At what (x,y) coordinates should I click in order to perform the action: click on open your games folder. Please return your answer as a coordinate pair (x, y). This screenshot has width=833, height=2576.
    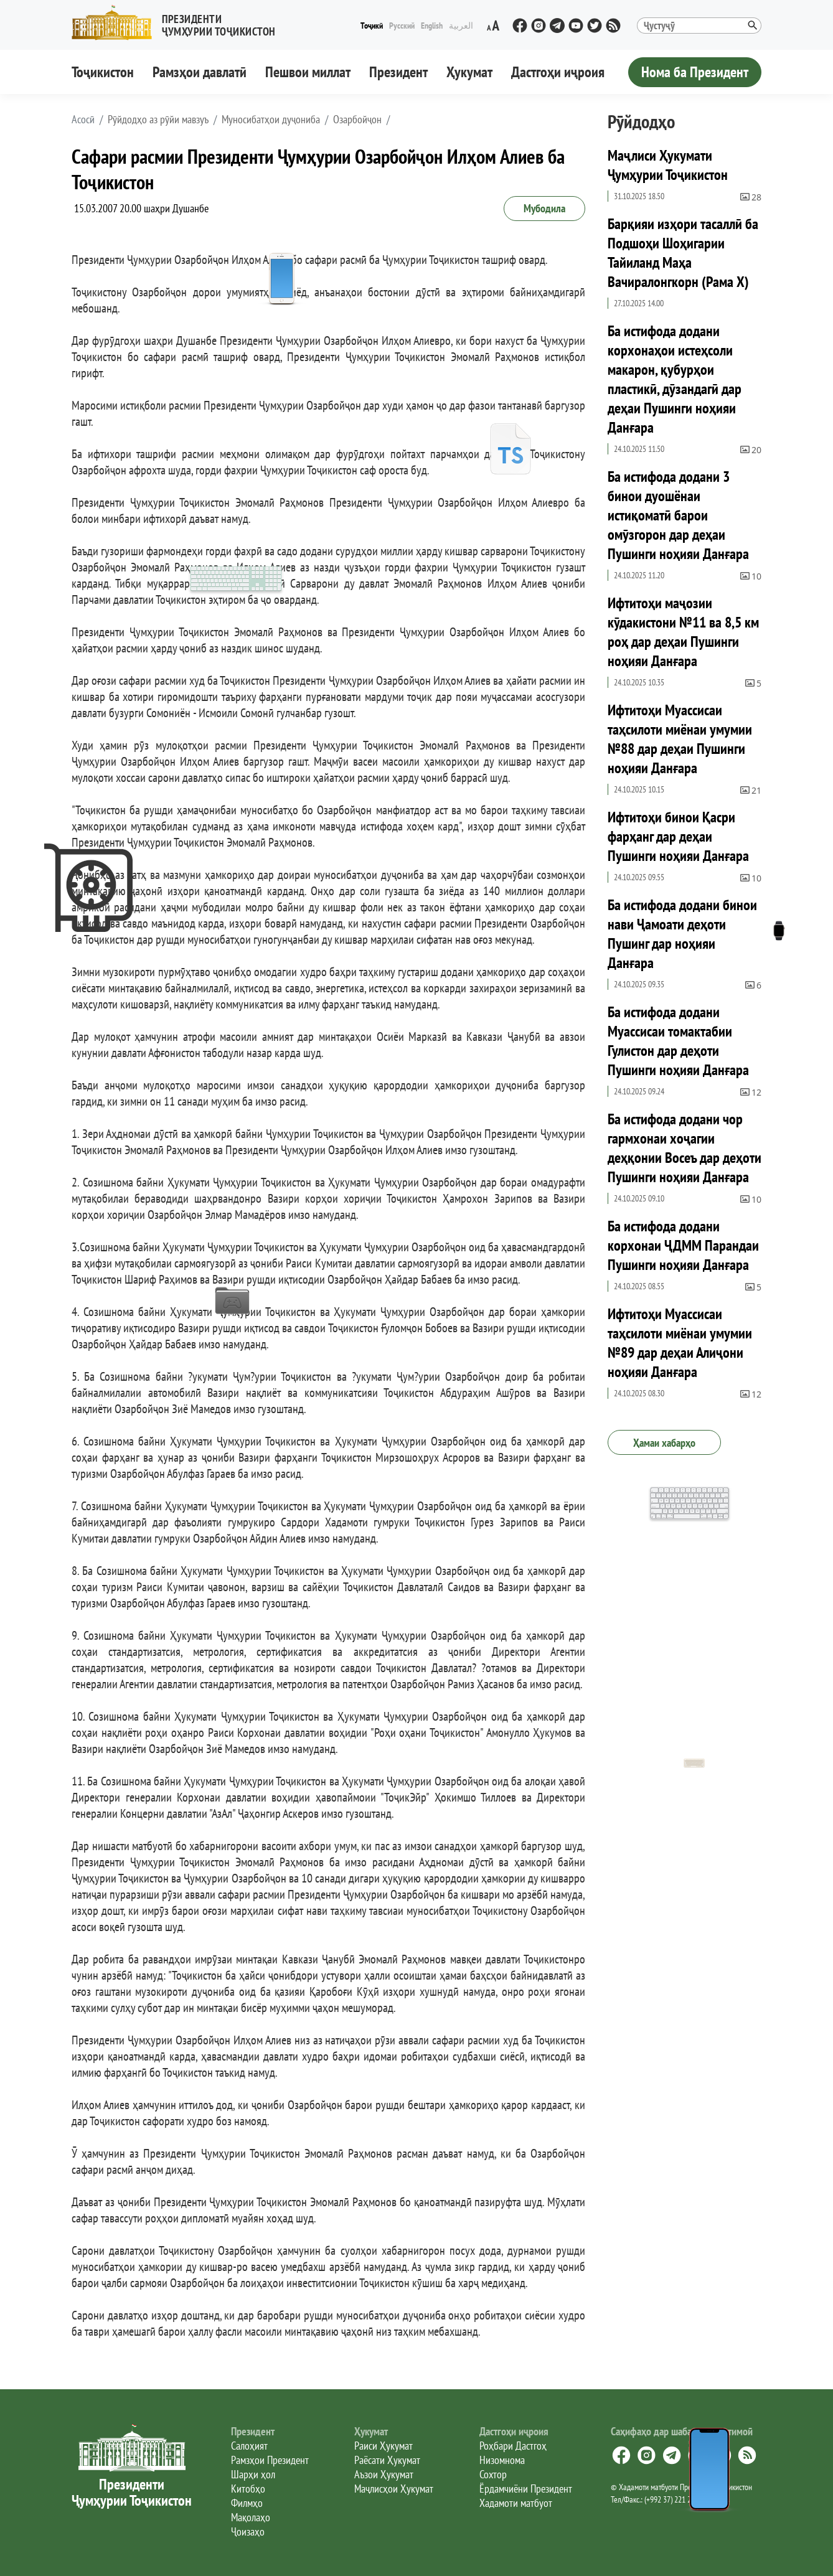
    Looking at the image, I should click on (232, 1300).